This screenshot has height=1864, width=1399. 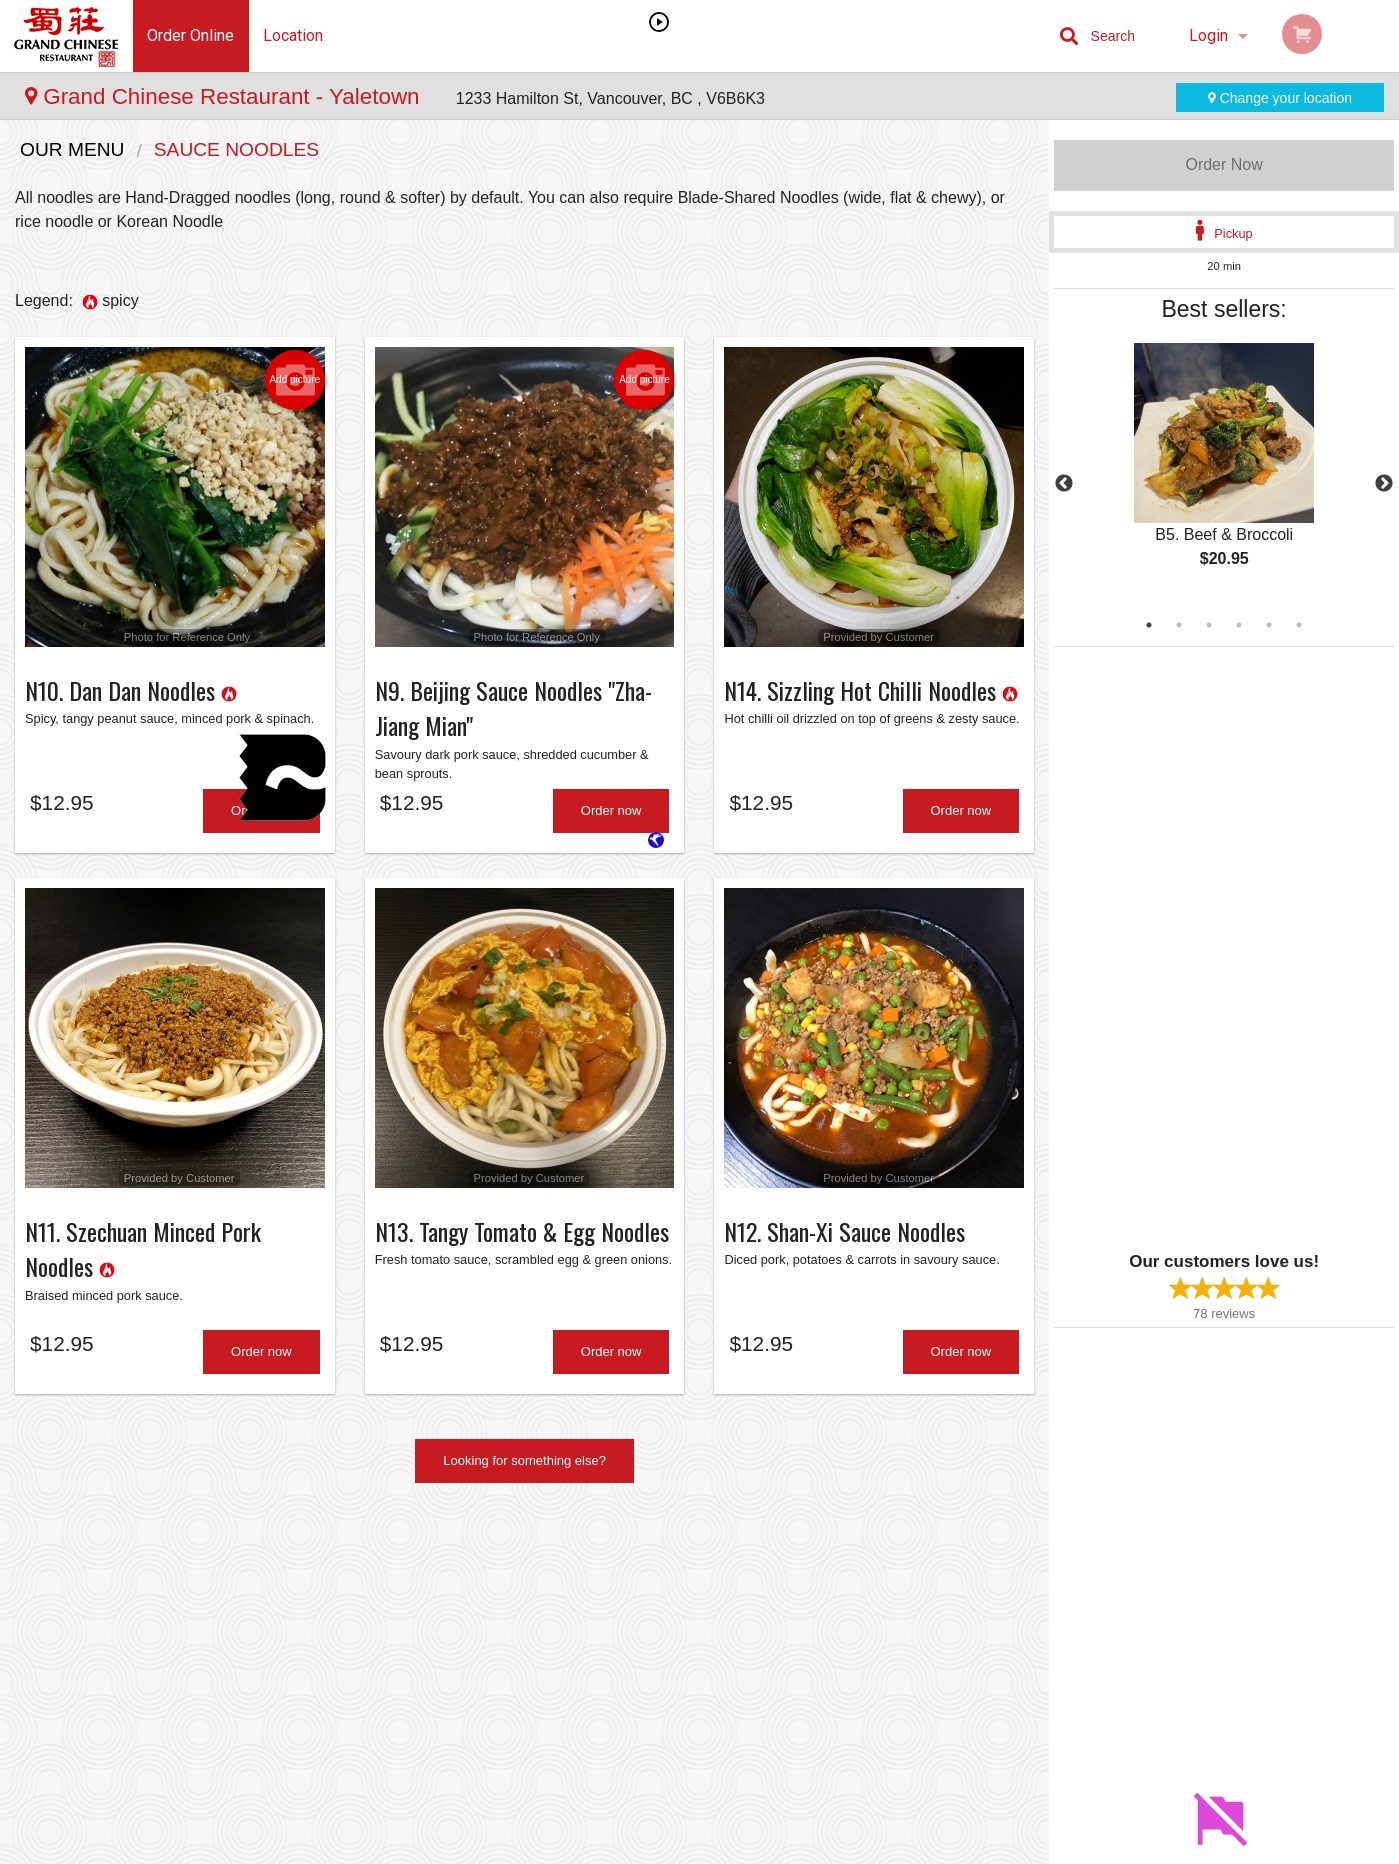 What do you see at coordinates (659, 22) in the screenshot?
I see `play media or video content` at bounding box center [659, 22].